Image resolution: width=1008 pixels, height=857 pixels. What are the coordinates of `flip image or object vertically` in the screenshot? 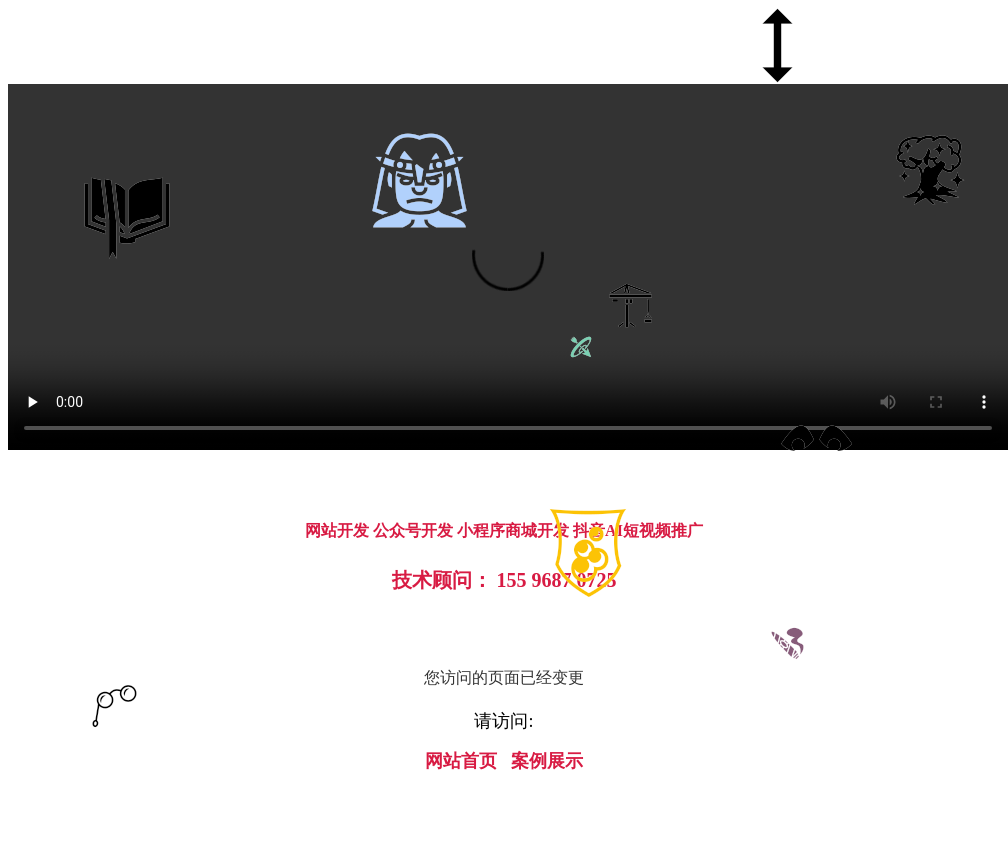 It's located at (777, 45).